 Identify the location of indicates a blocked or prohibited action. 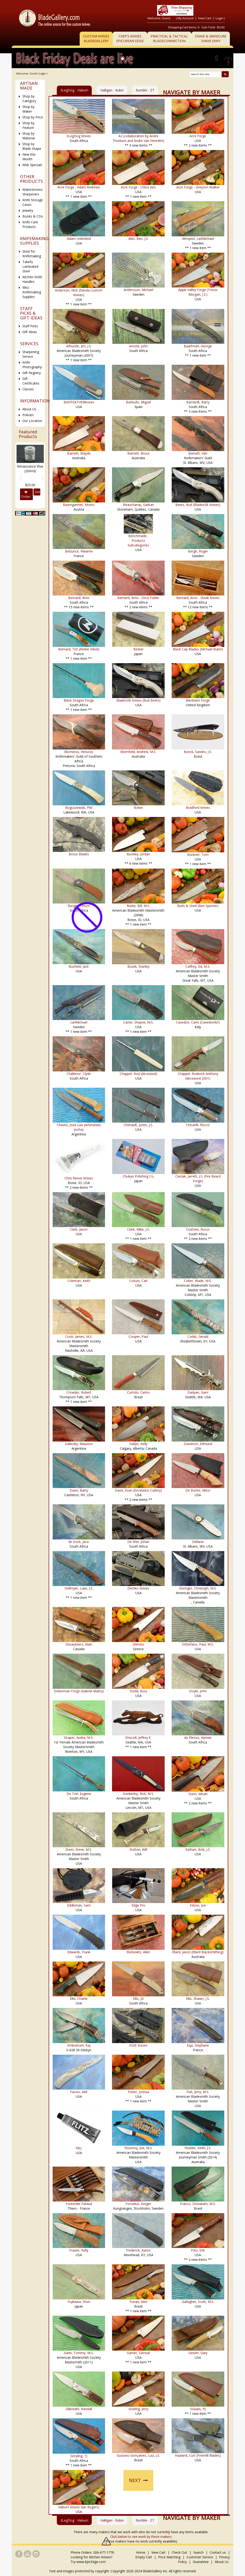
(87, 917).